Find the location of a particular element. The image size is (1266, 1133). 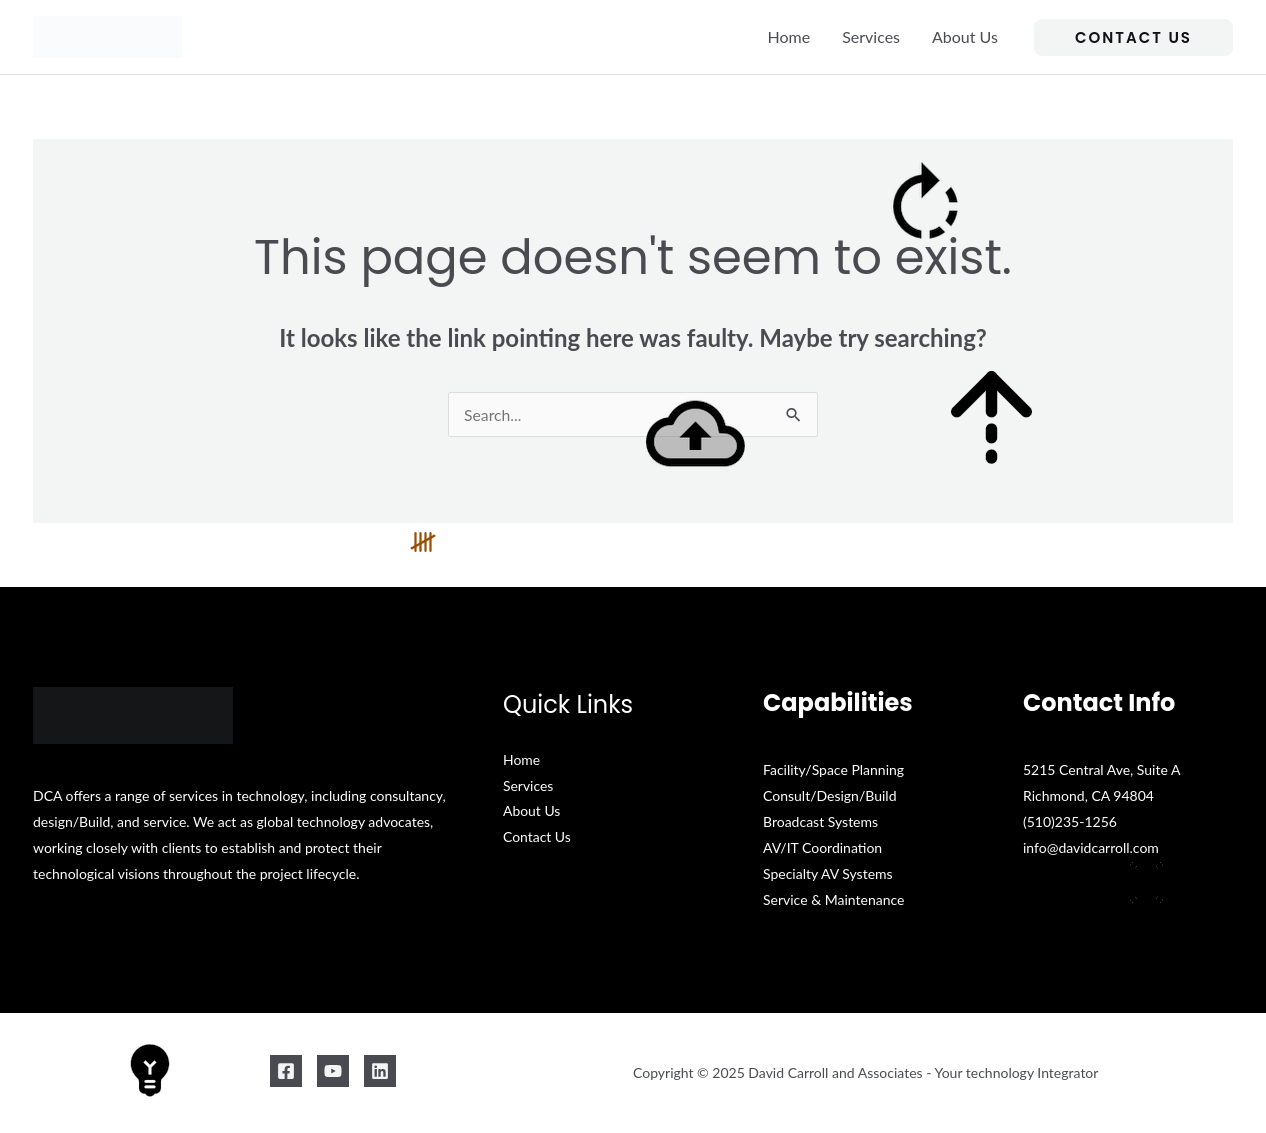

upload file to cloud storage is located at coordinates (695, 433).